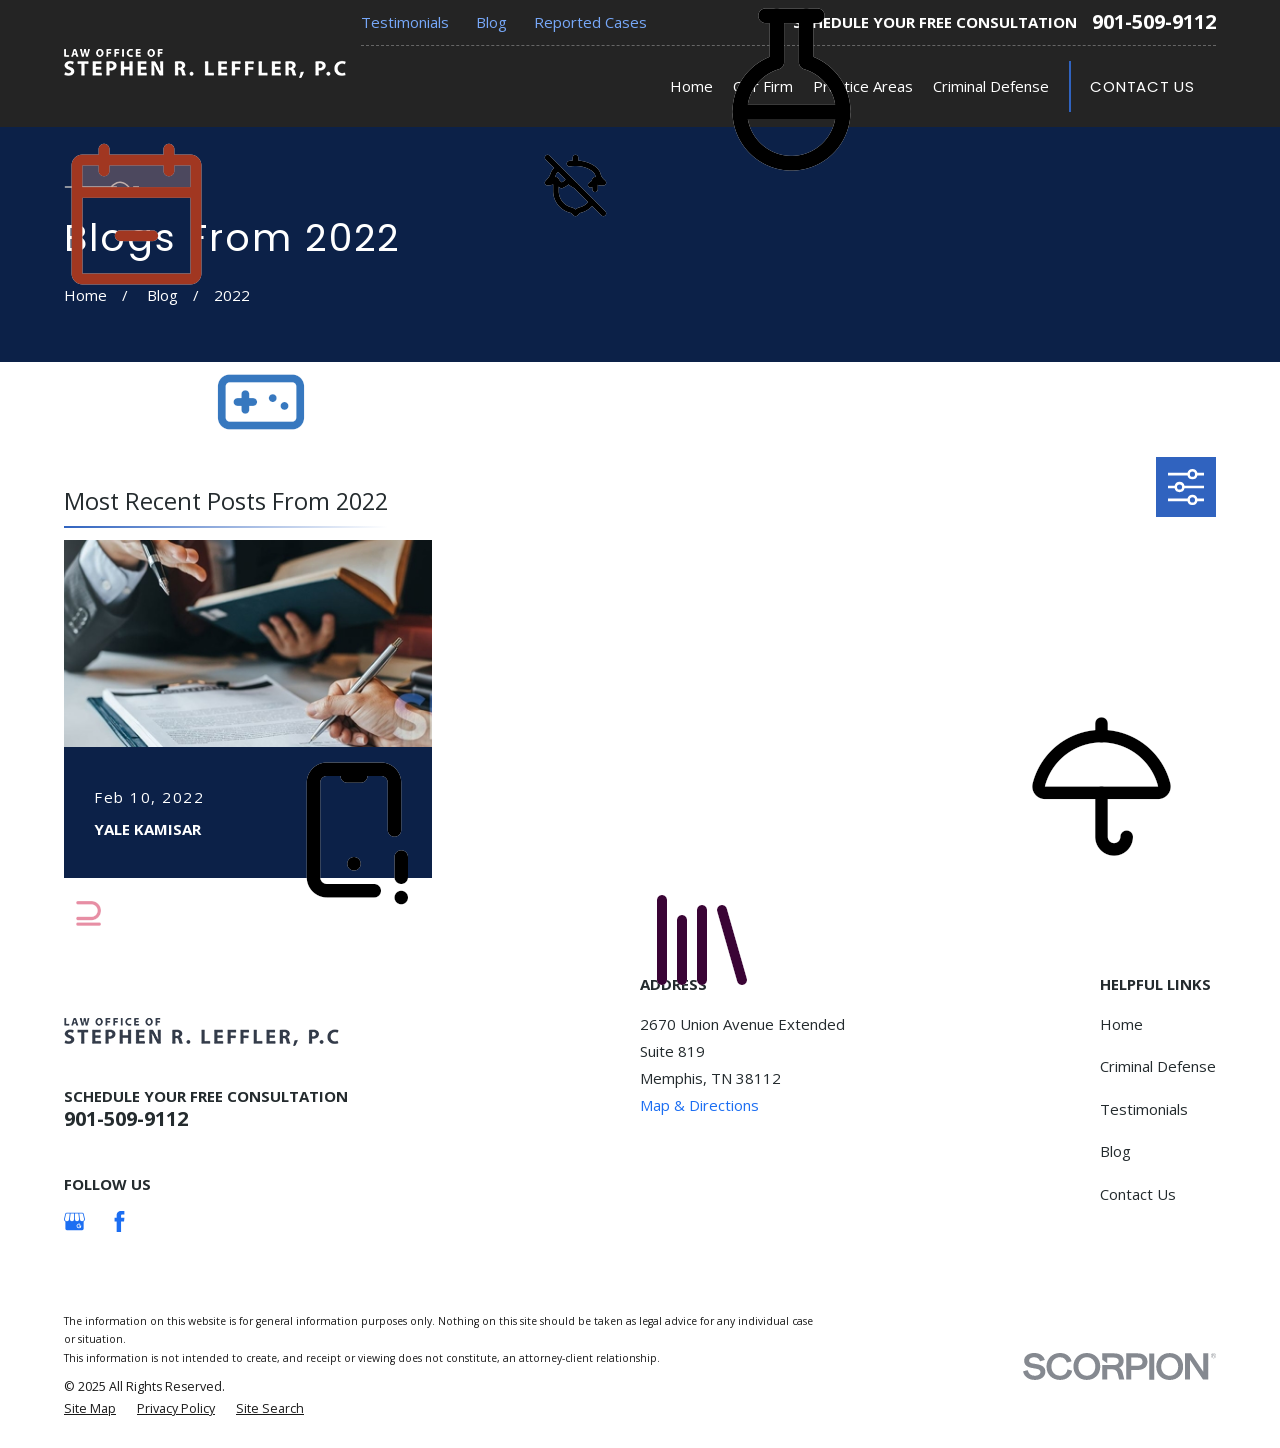 The image size is (1280, 1448). Describe the element at coordinates (791, 89) in the screenshot. I see `access science or laboratory features` at that location.